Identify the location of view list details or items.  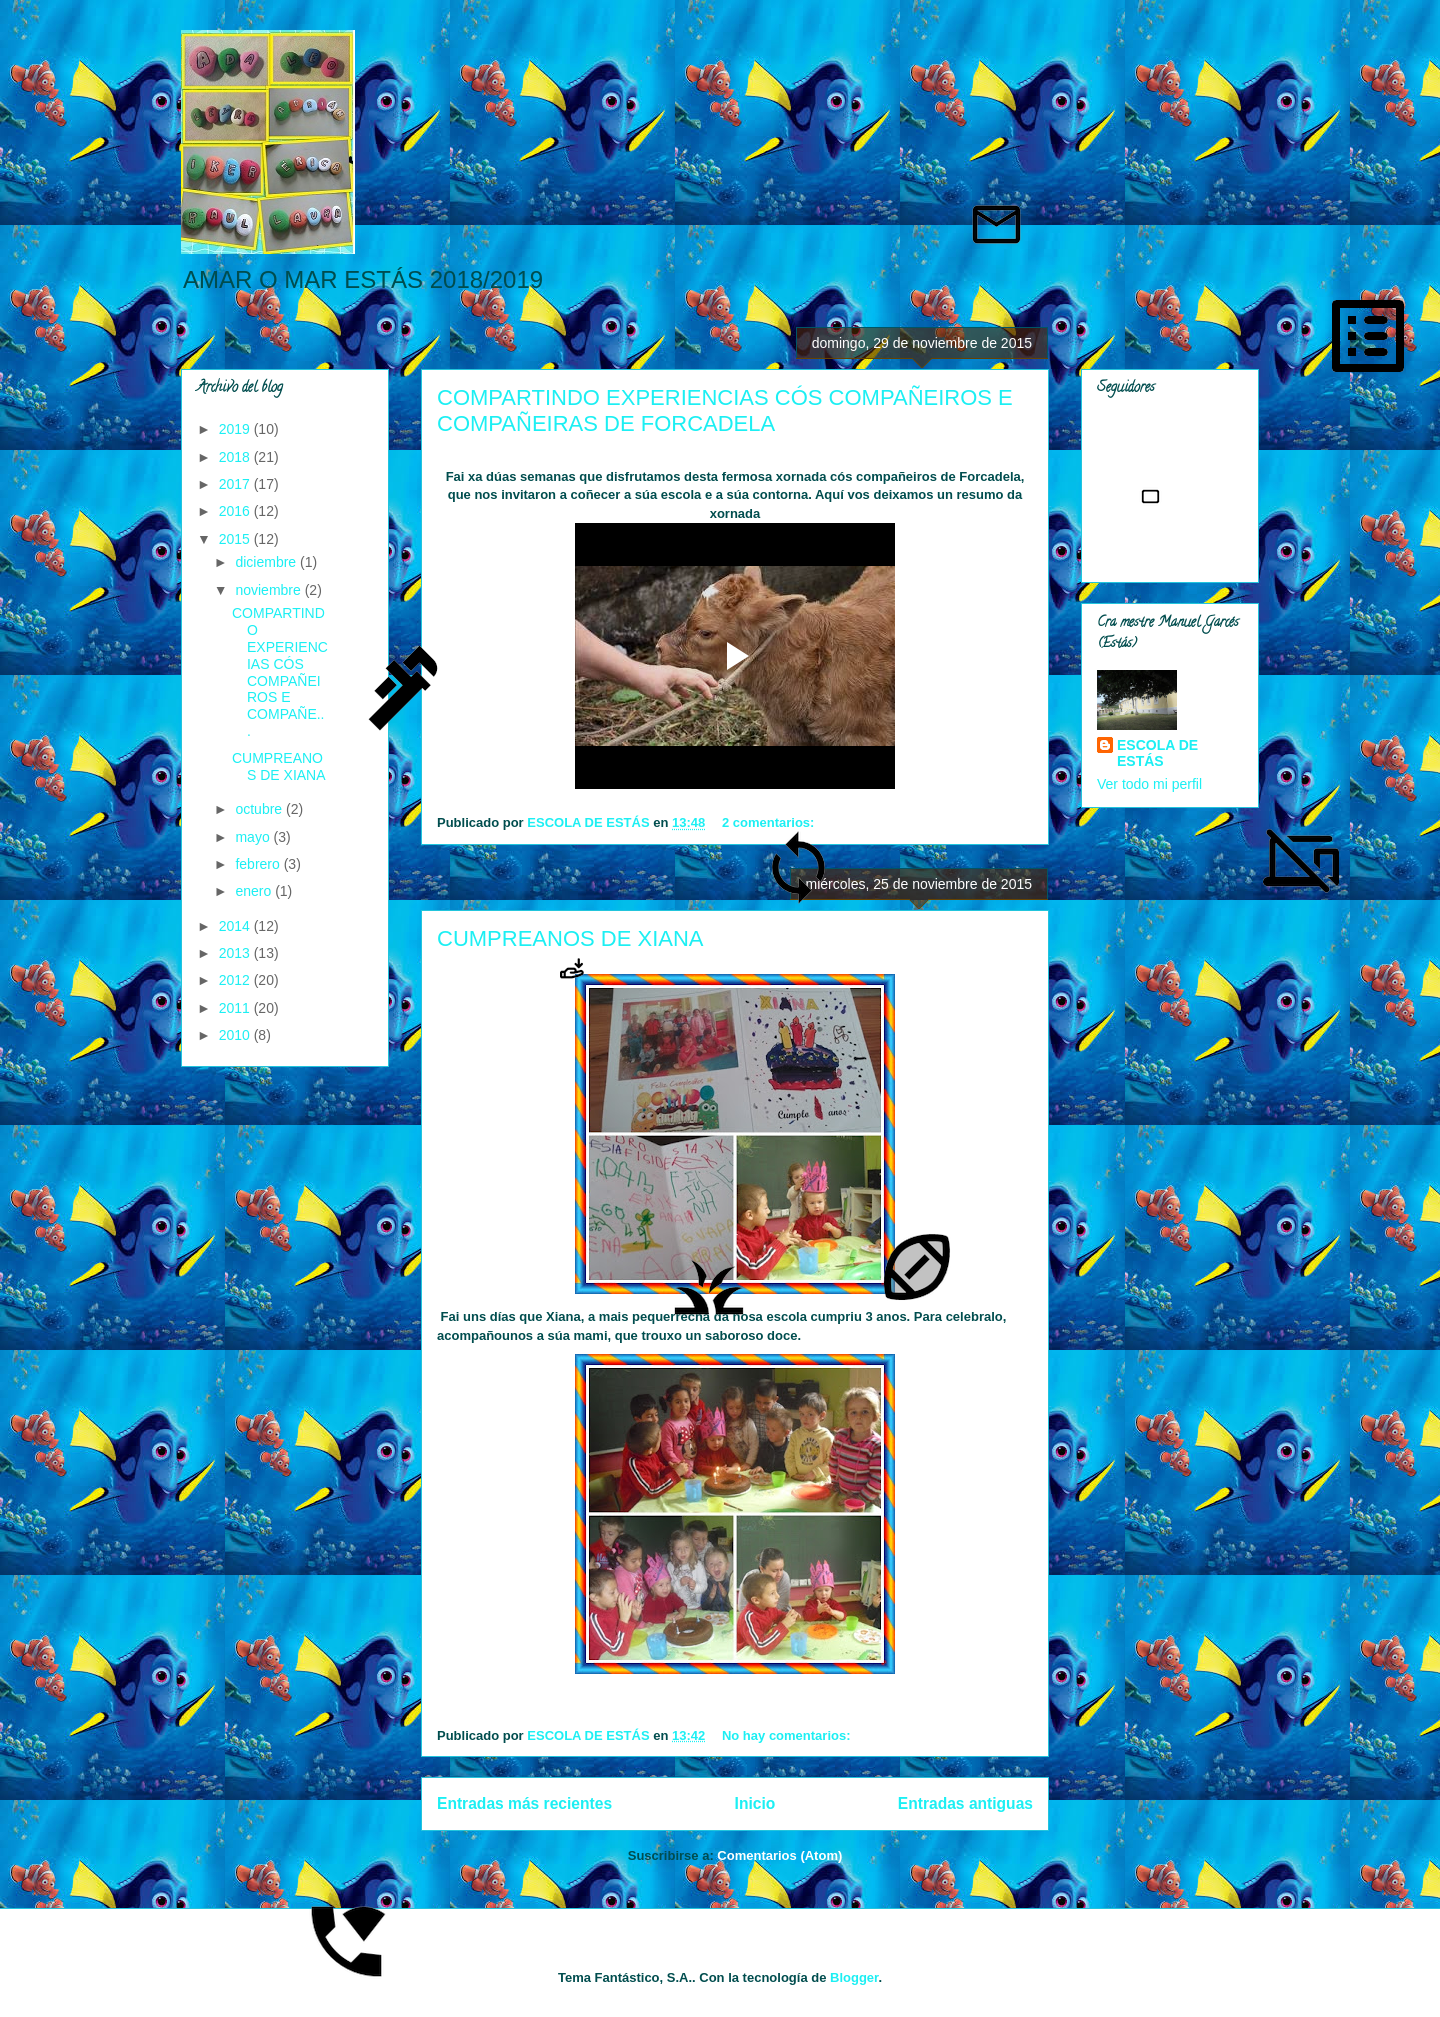
(1368, 336).